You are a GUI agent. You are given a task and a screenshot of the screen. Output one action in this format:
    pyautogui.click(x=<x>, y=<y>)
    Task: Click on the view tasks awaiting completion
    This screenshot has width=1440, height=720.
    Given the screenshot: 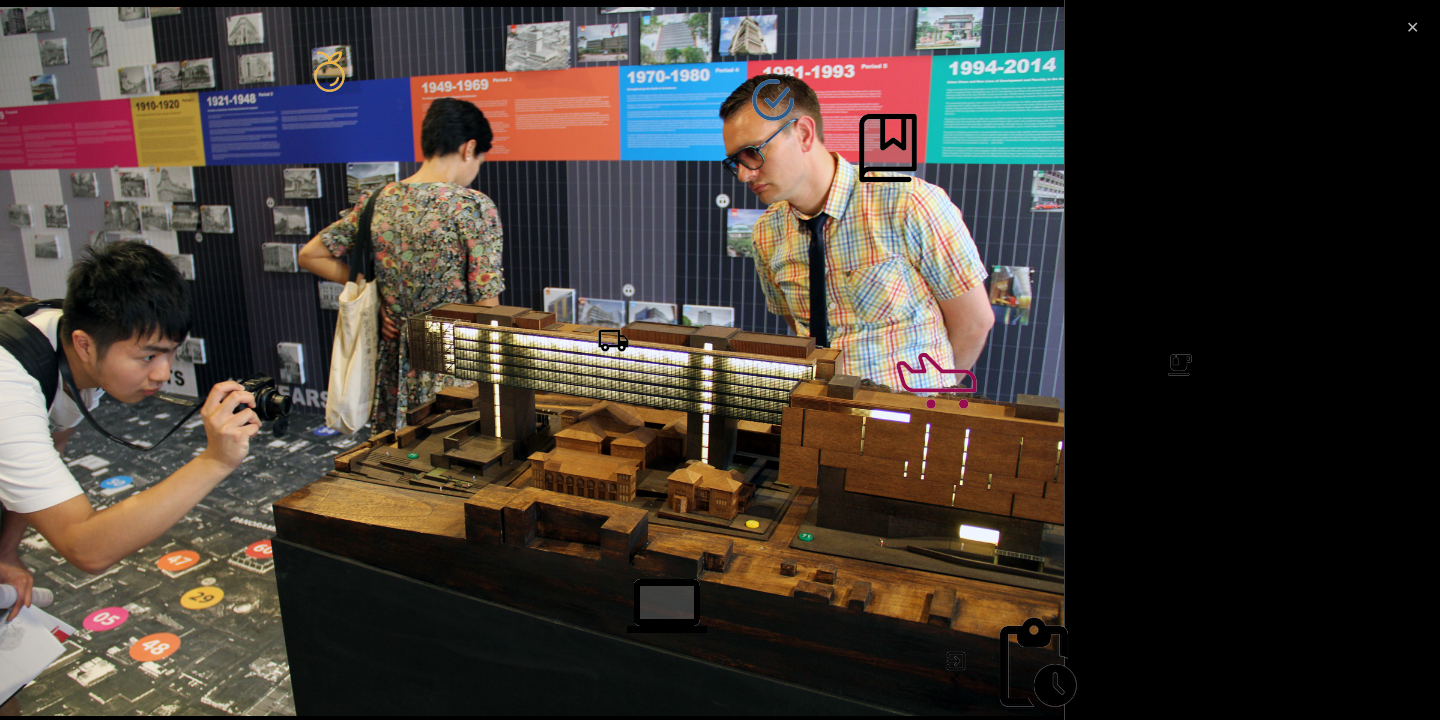 What is the action you would take?
    pyautogui.click(x=1034, y=664)
    